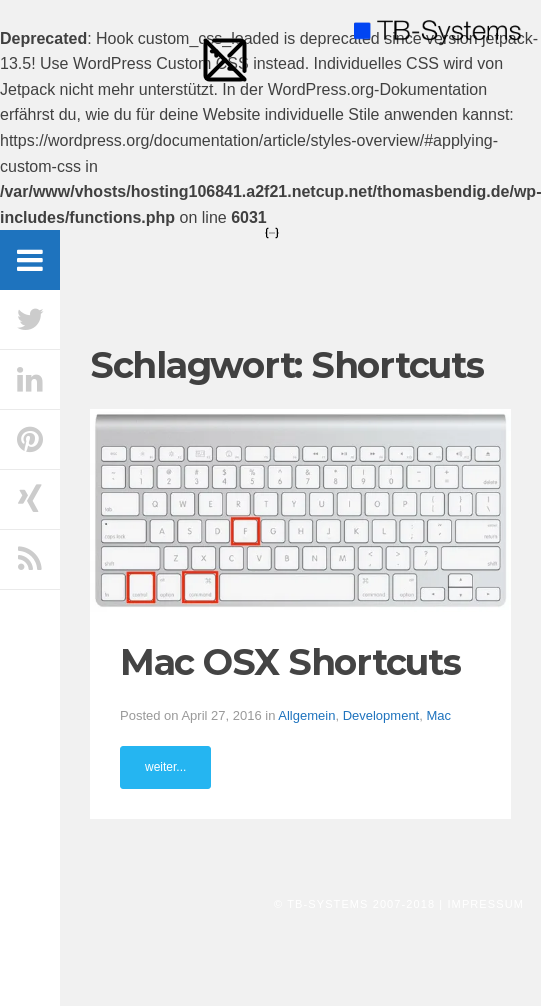 This screenshot has width=541, height=1006. Describe the element at coordinates (272, 233) in the screenshot. I see `view code snippets or embedded content` at that location.